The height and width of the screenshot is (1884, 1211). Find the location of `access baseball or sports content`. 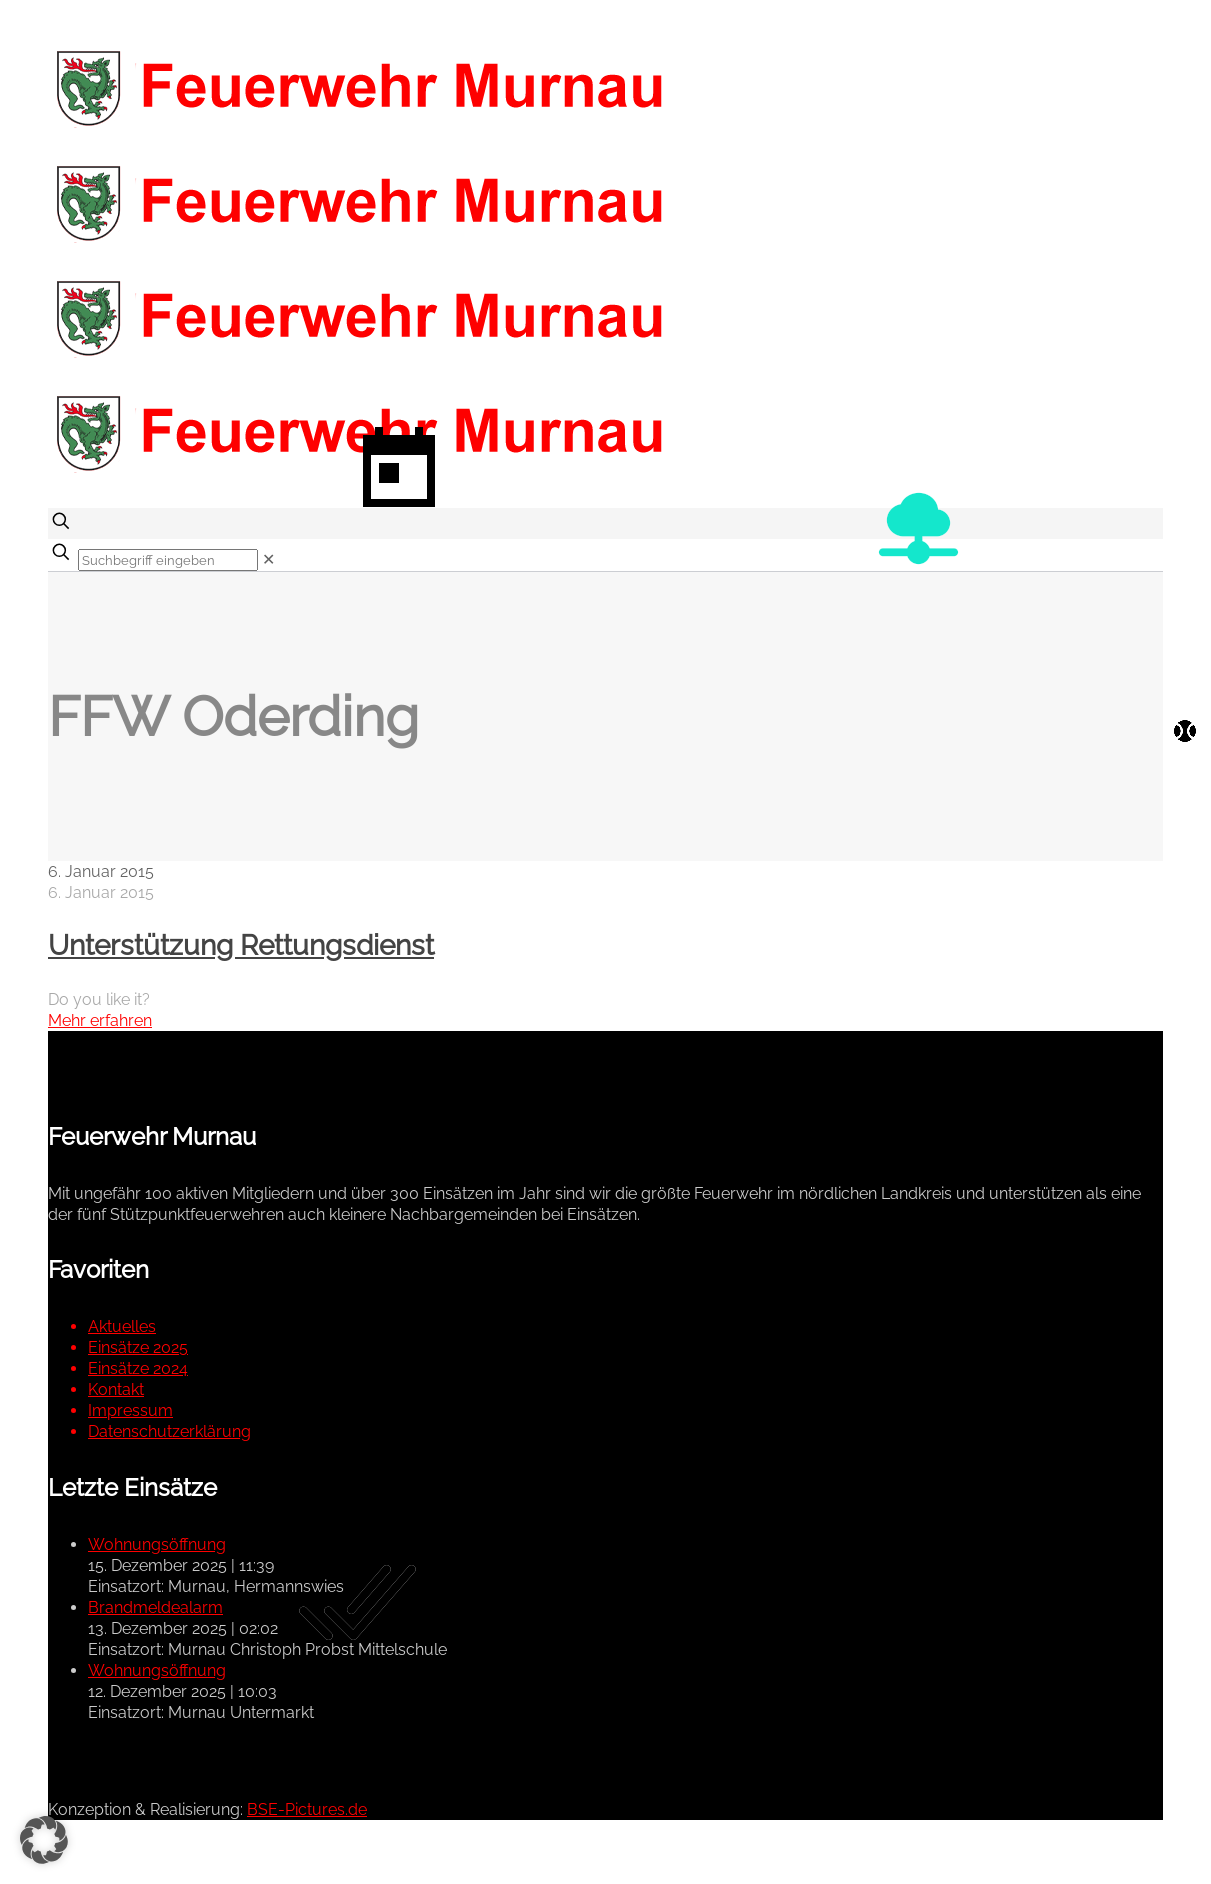

access baseball or sports content is located at coordinates (1185, 731).